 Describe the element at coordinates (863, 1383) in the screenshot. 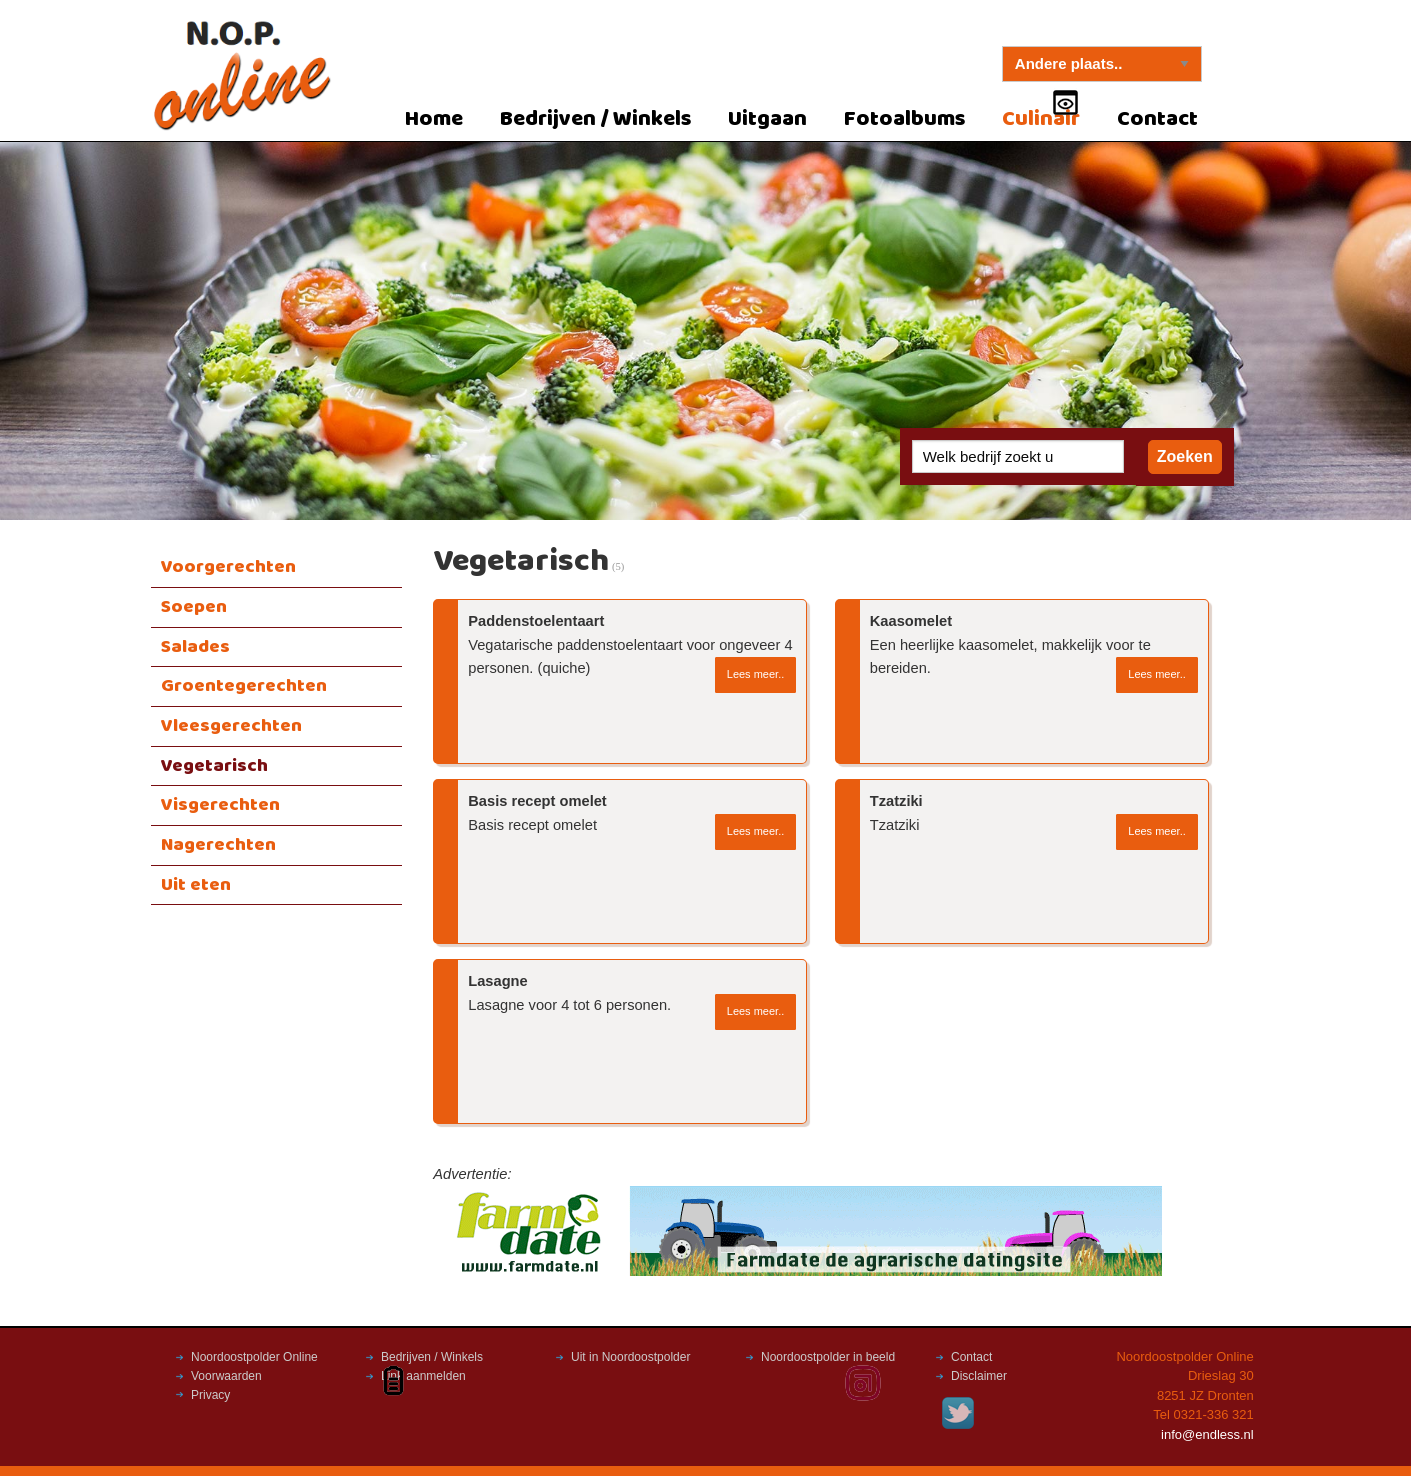

I see `abstract design platform logo` at that location.